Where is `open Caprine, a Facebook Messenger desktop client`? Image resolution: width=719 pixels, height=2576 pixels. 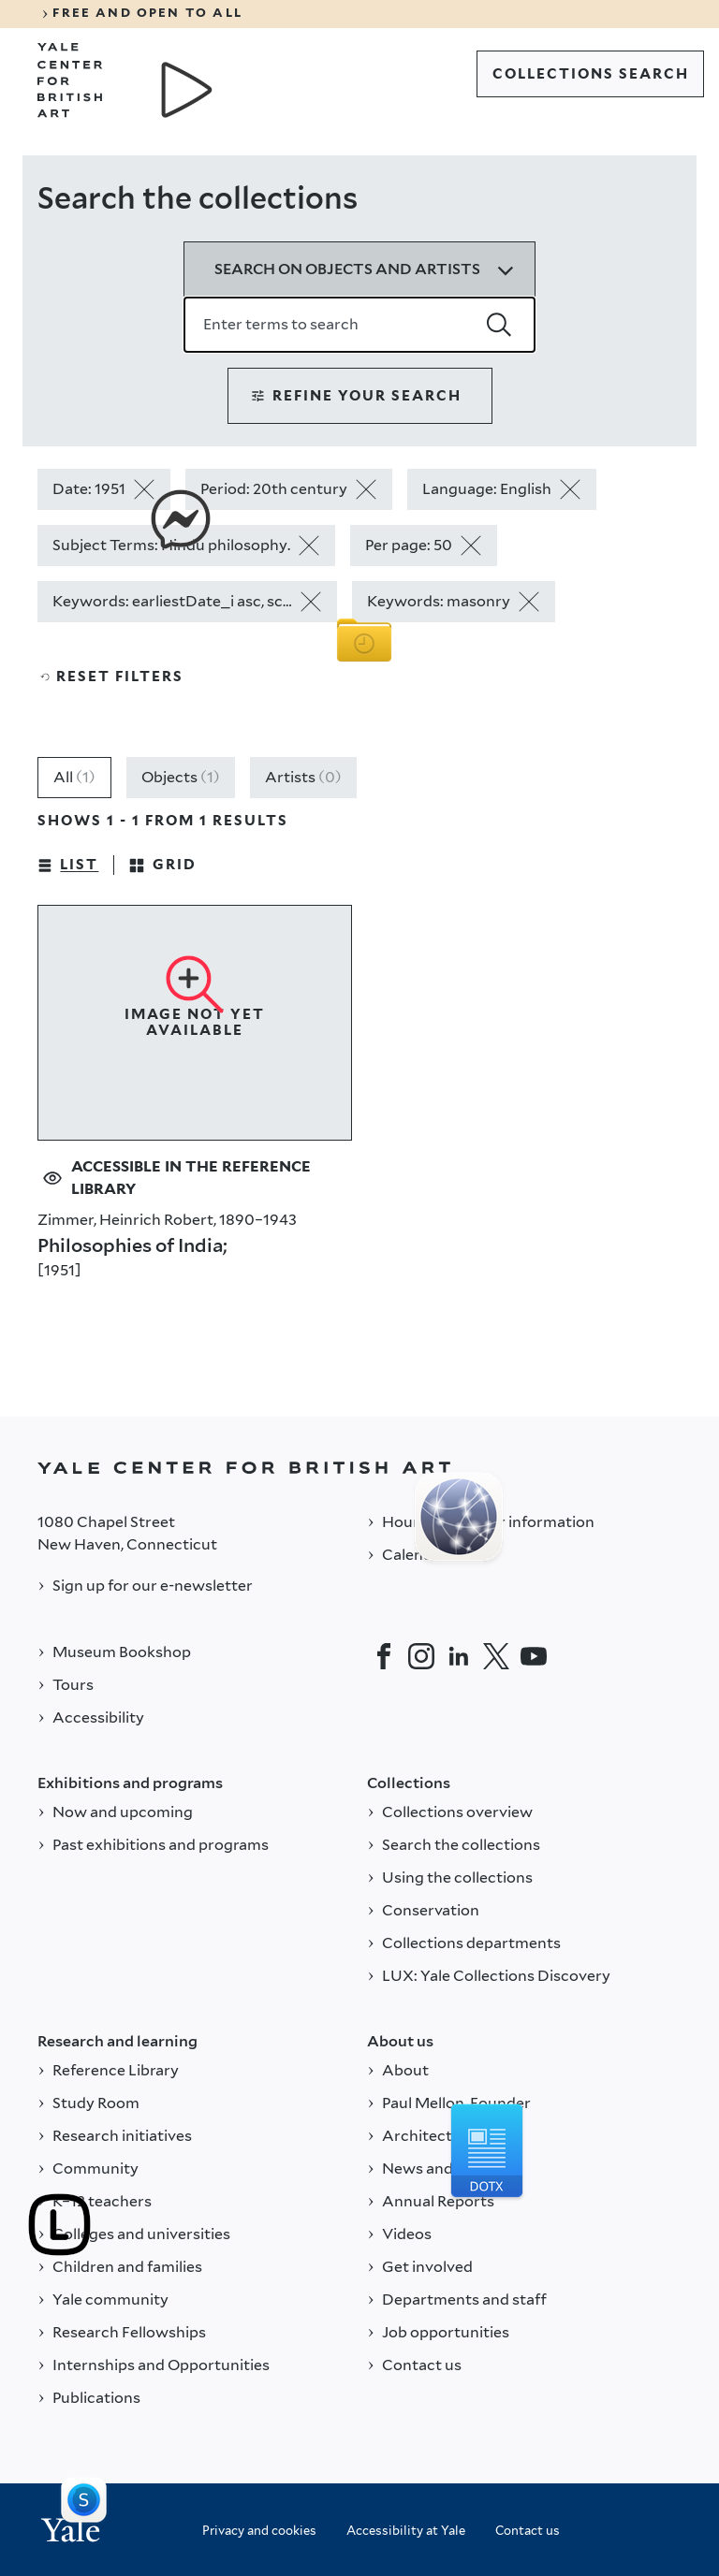 open Caprine, a Facebook Messenger desktop client is located at coordinates (181, 519).